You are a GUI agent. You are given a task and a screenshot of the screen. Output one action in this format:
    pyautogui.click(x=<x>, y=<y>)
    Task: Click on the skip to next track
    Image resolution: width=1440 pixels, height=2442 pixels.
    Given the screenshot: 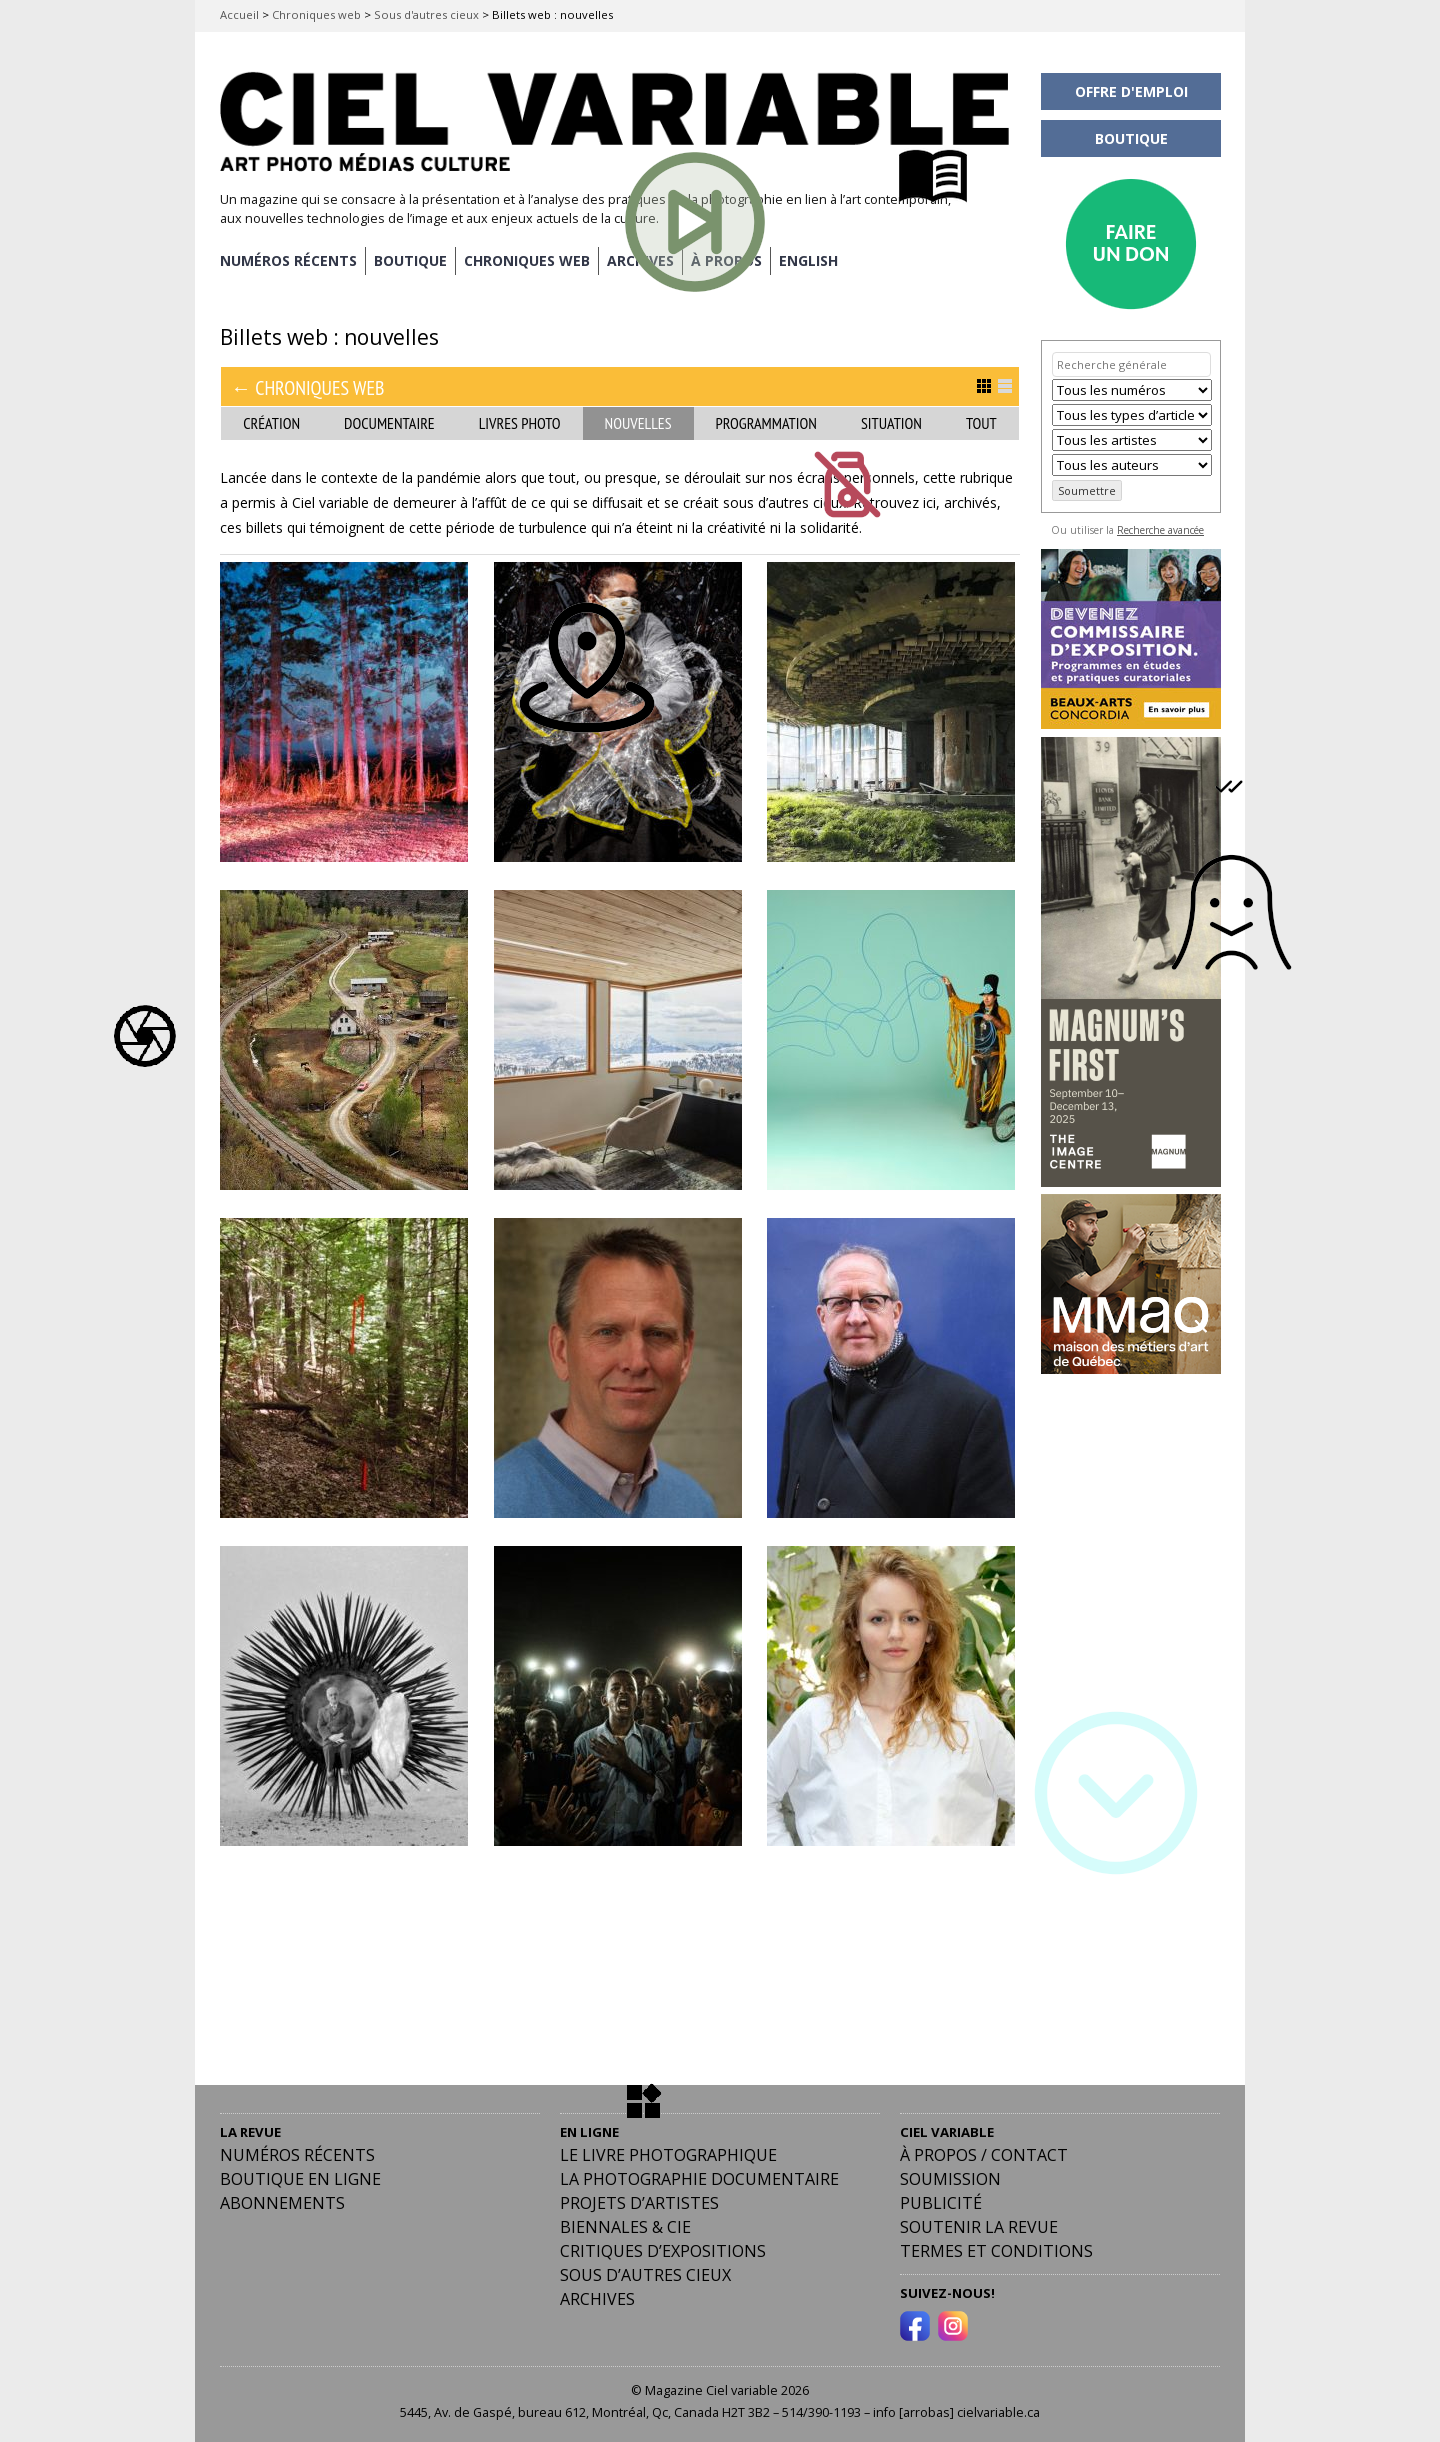 What is the action you would take?
    pyautogui.click(x=695, y=222)
    